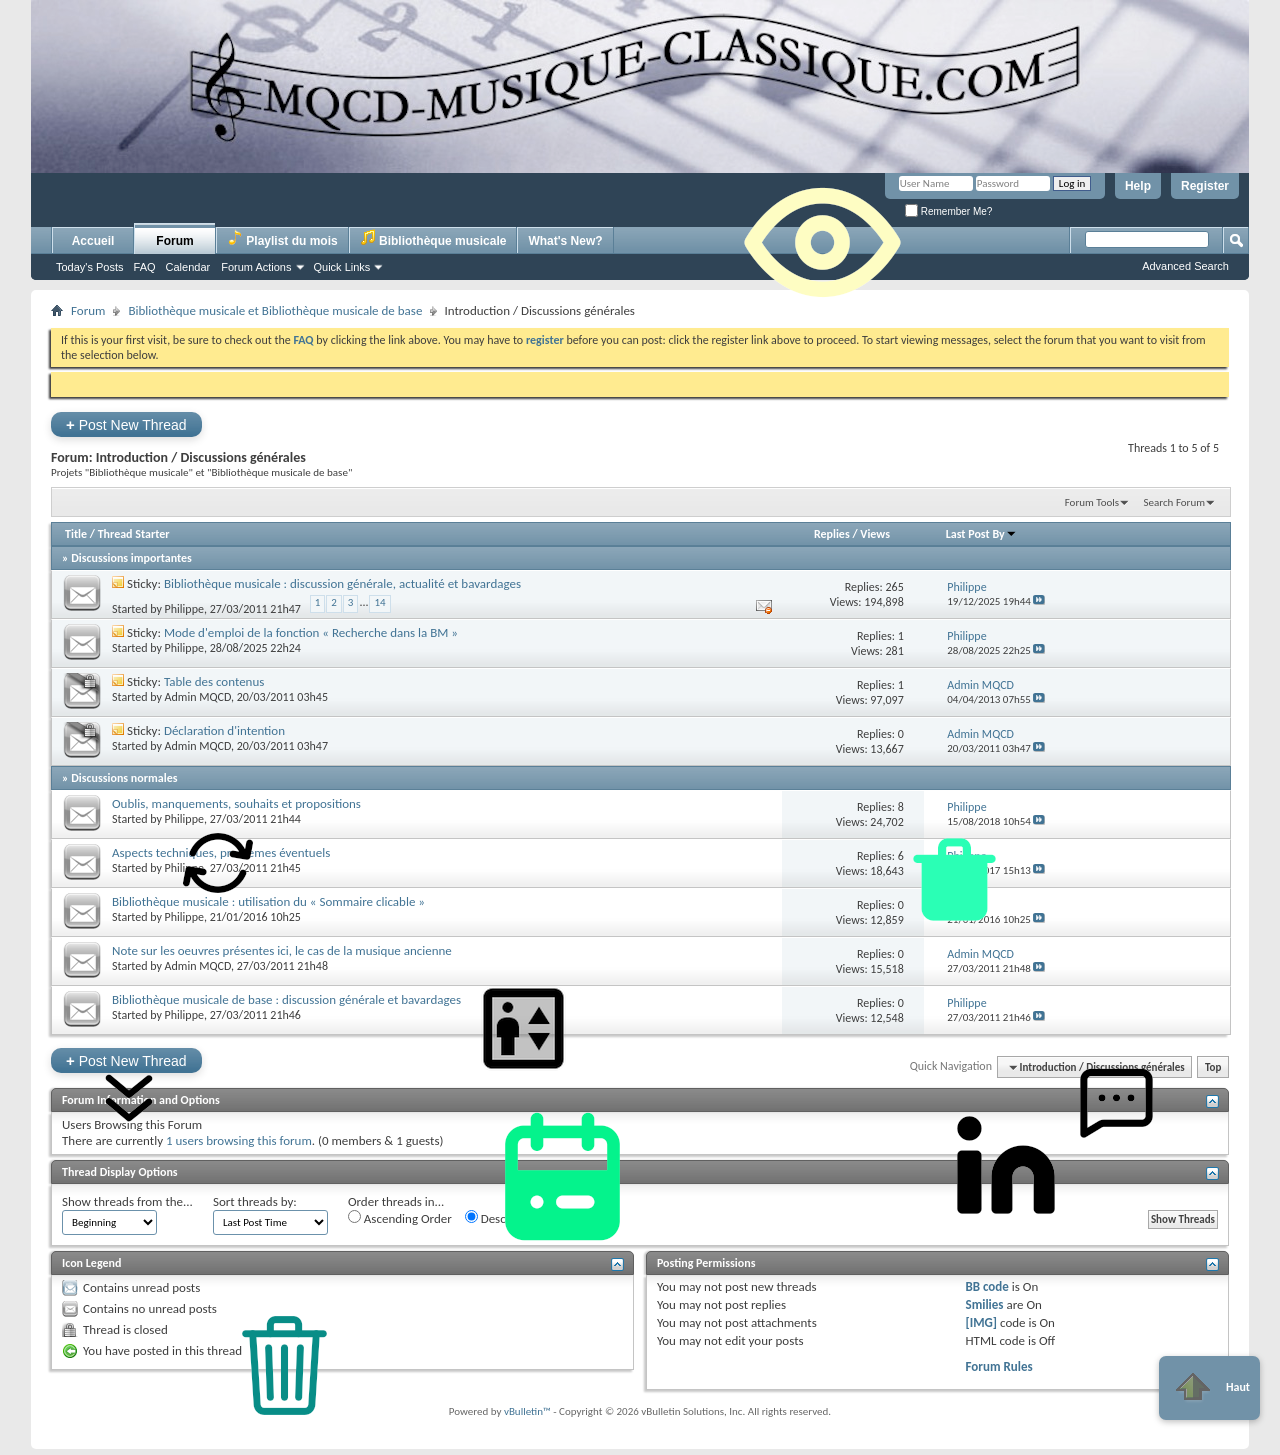 Image resolution: width=1280 pixels, height=1455 pixels. Describe the element at coordinates (218, 863) in the screenshot. I see `sync data across devices` at that location.